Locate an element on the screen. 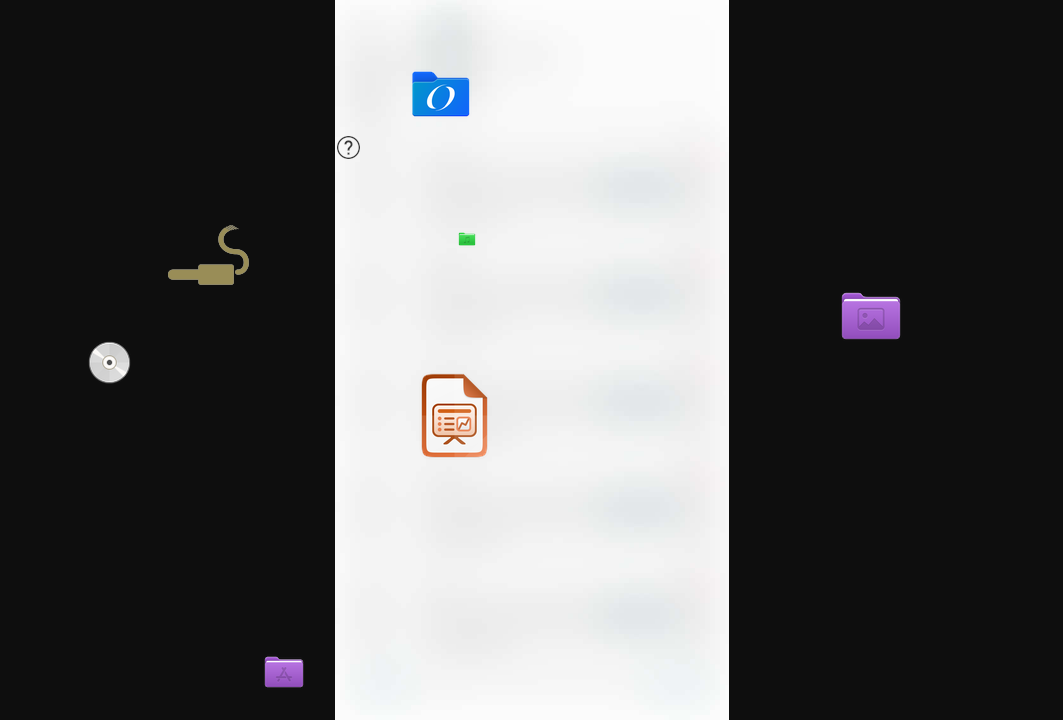 The image size is (1063, 720). audio output via headphones is located at coordinates (208, 264).